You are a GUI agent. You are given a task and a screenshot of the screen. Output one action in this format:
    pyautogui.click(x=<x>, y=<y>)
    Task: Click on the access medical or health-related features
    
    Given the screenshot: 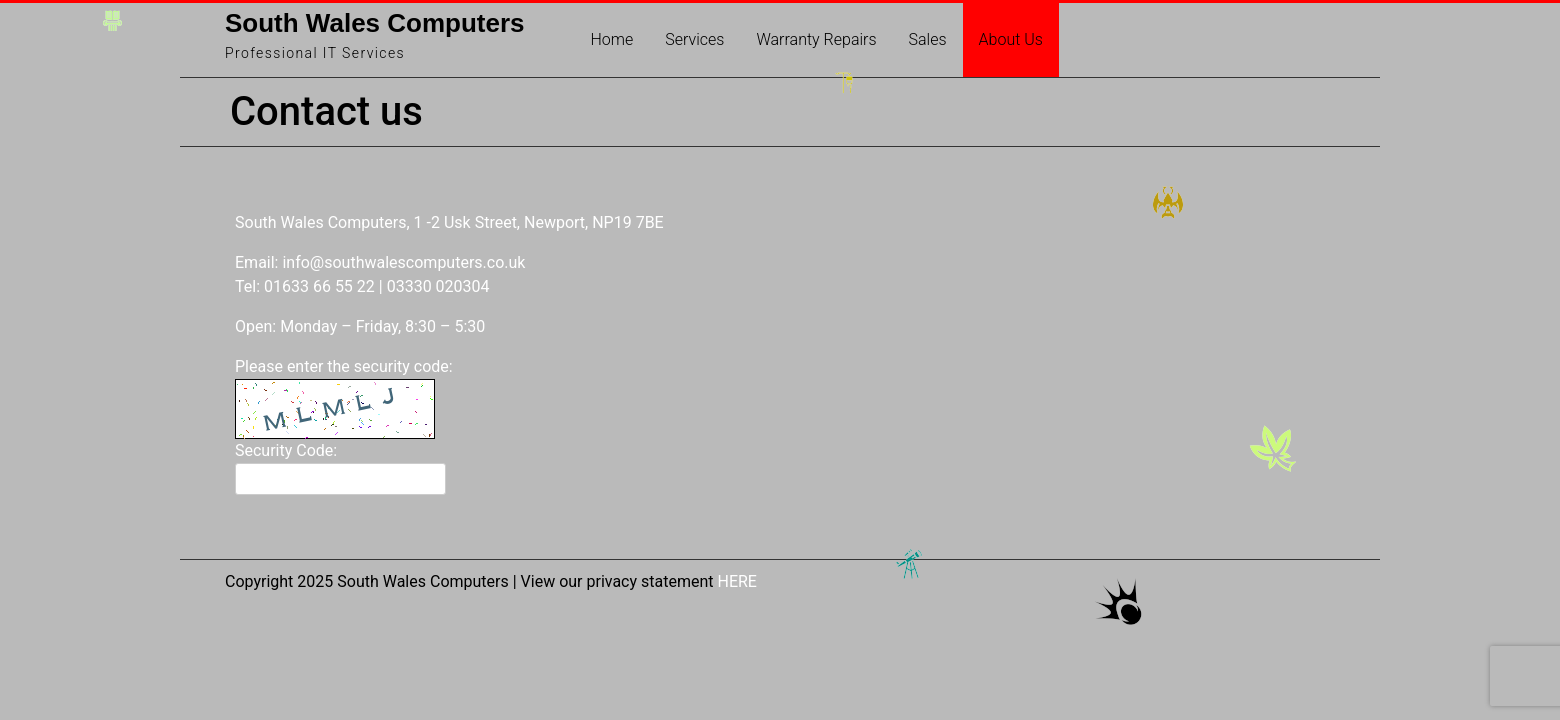 What is the action you would take?
    pyautogui.click(x=845, y=82)
    